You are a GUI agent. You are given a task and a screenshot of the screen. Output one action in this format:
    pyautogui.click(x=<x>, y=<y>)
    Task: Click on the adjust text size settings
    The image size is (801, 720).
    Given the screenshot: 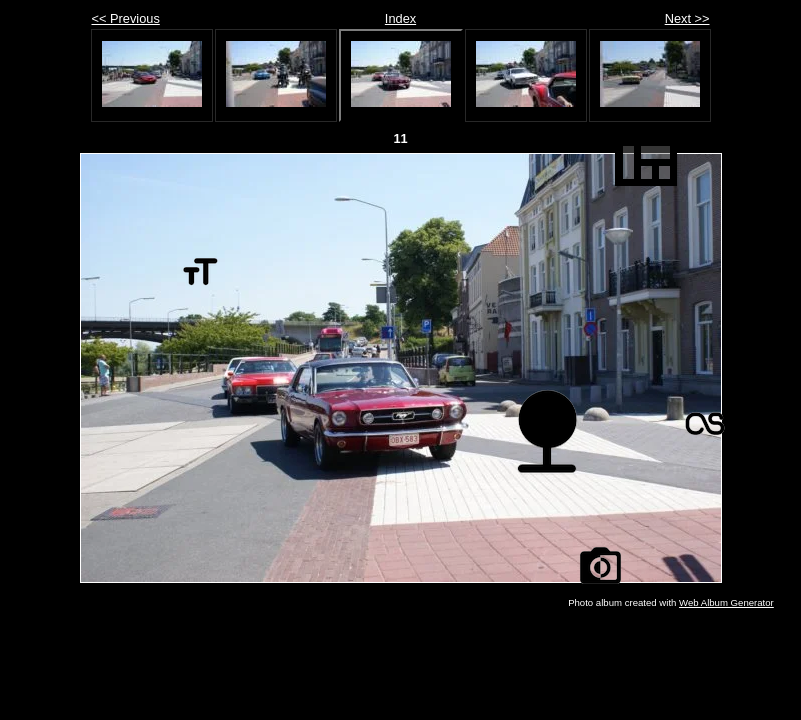 What is the action you would take?
    pyautogui.click(x=199, y=272)
    